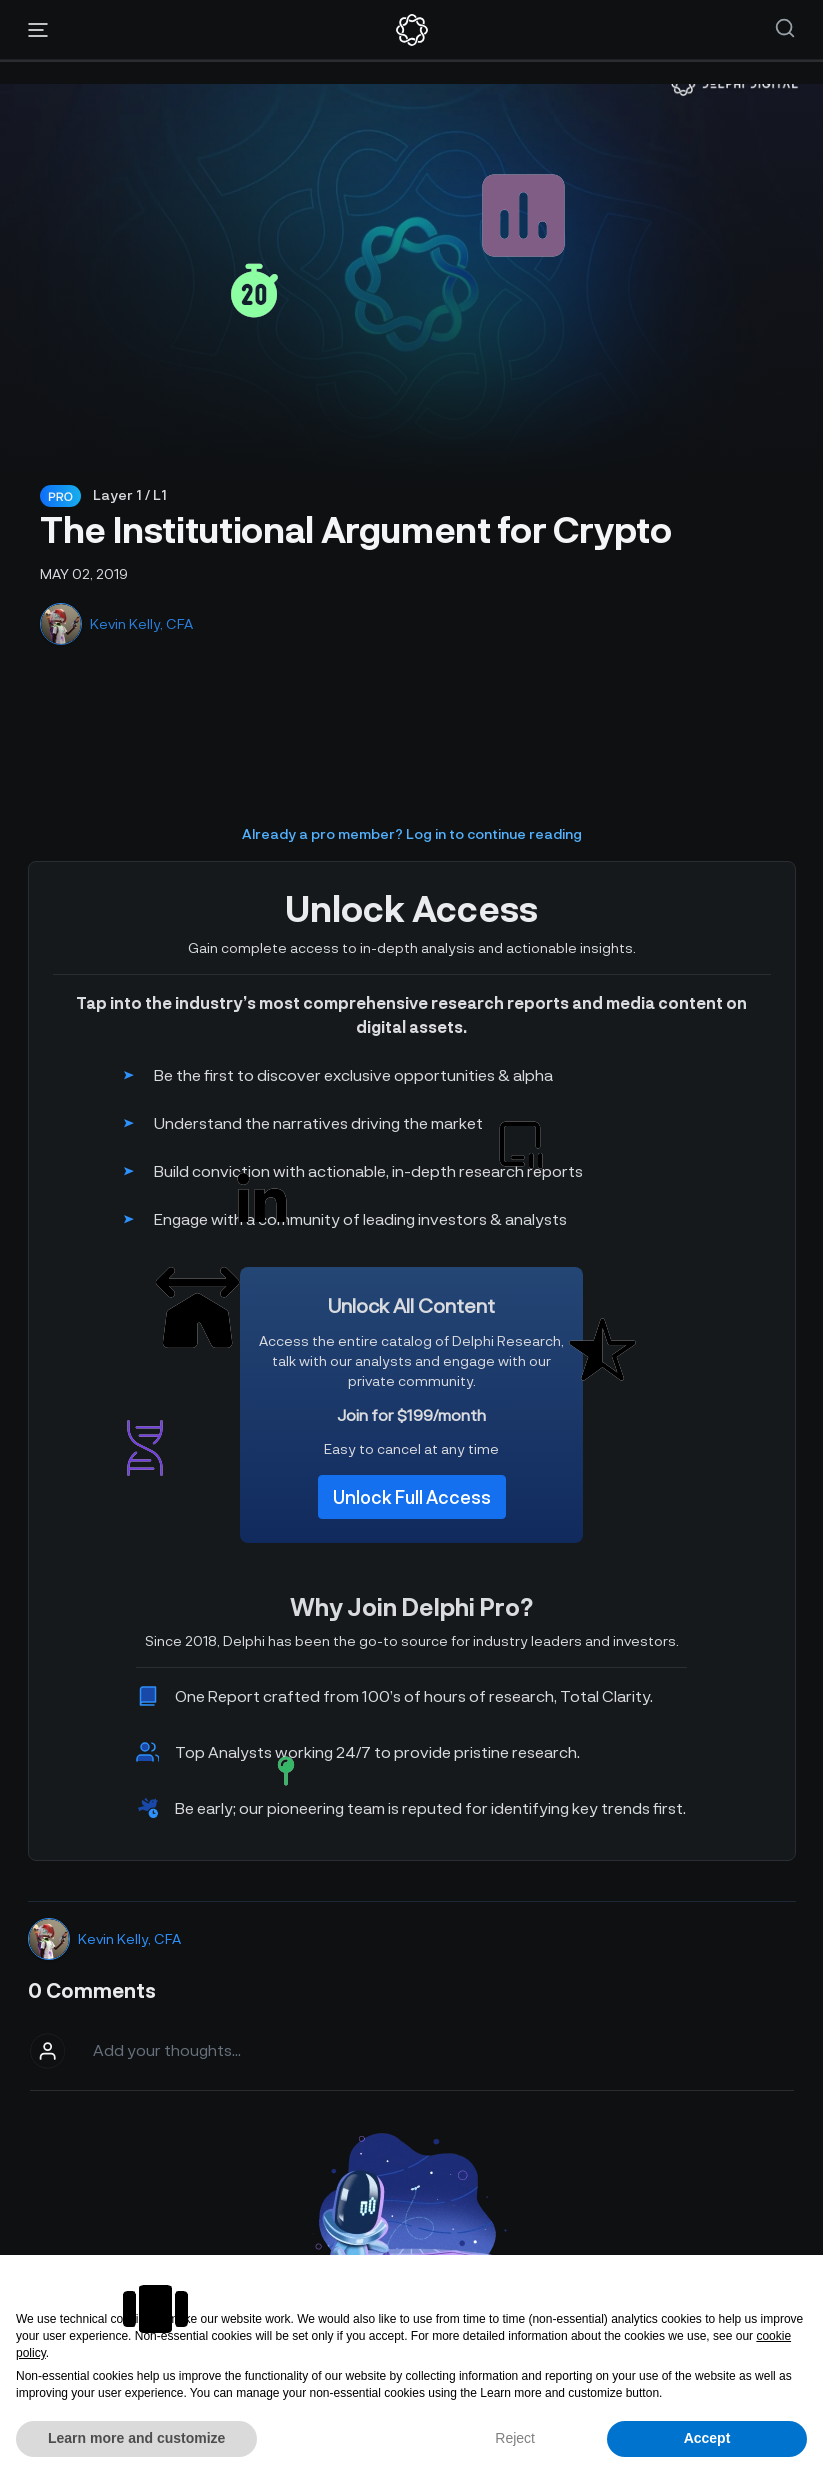 The height and width of the screenshot is (2477, 823). I want to click on view poll results or voting data, so click(523, 215).